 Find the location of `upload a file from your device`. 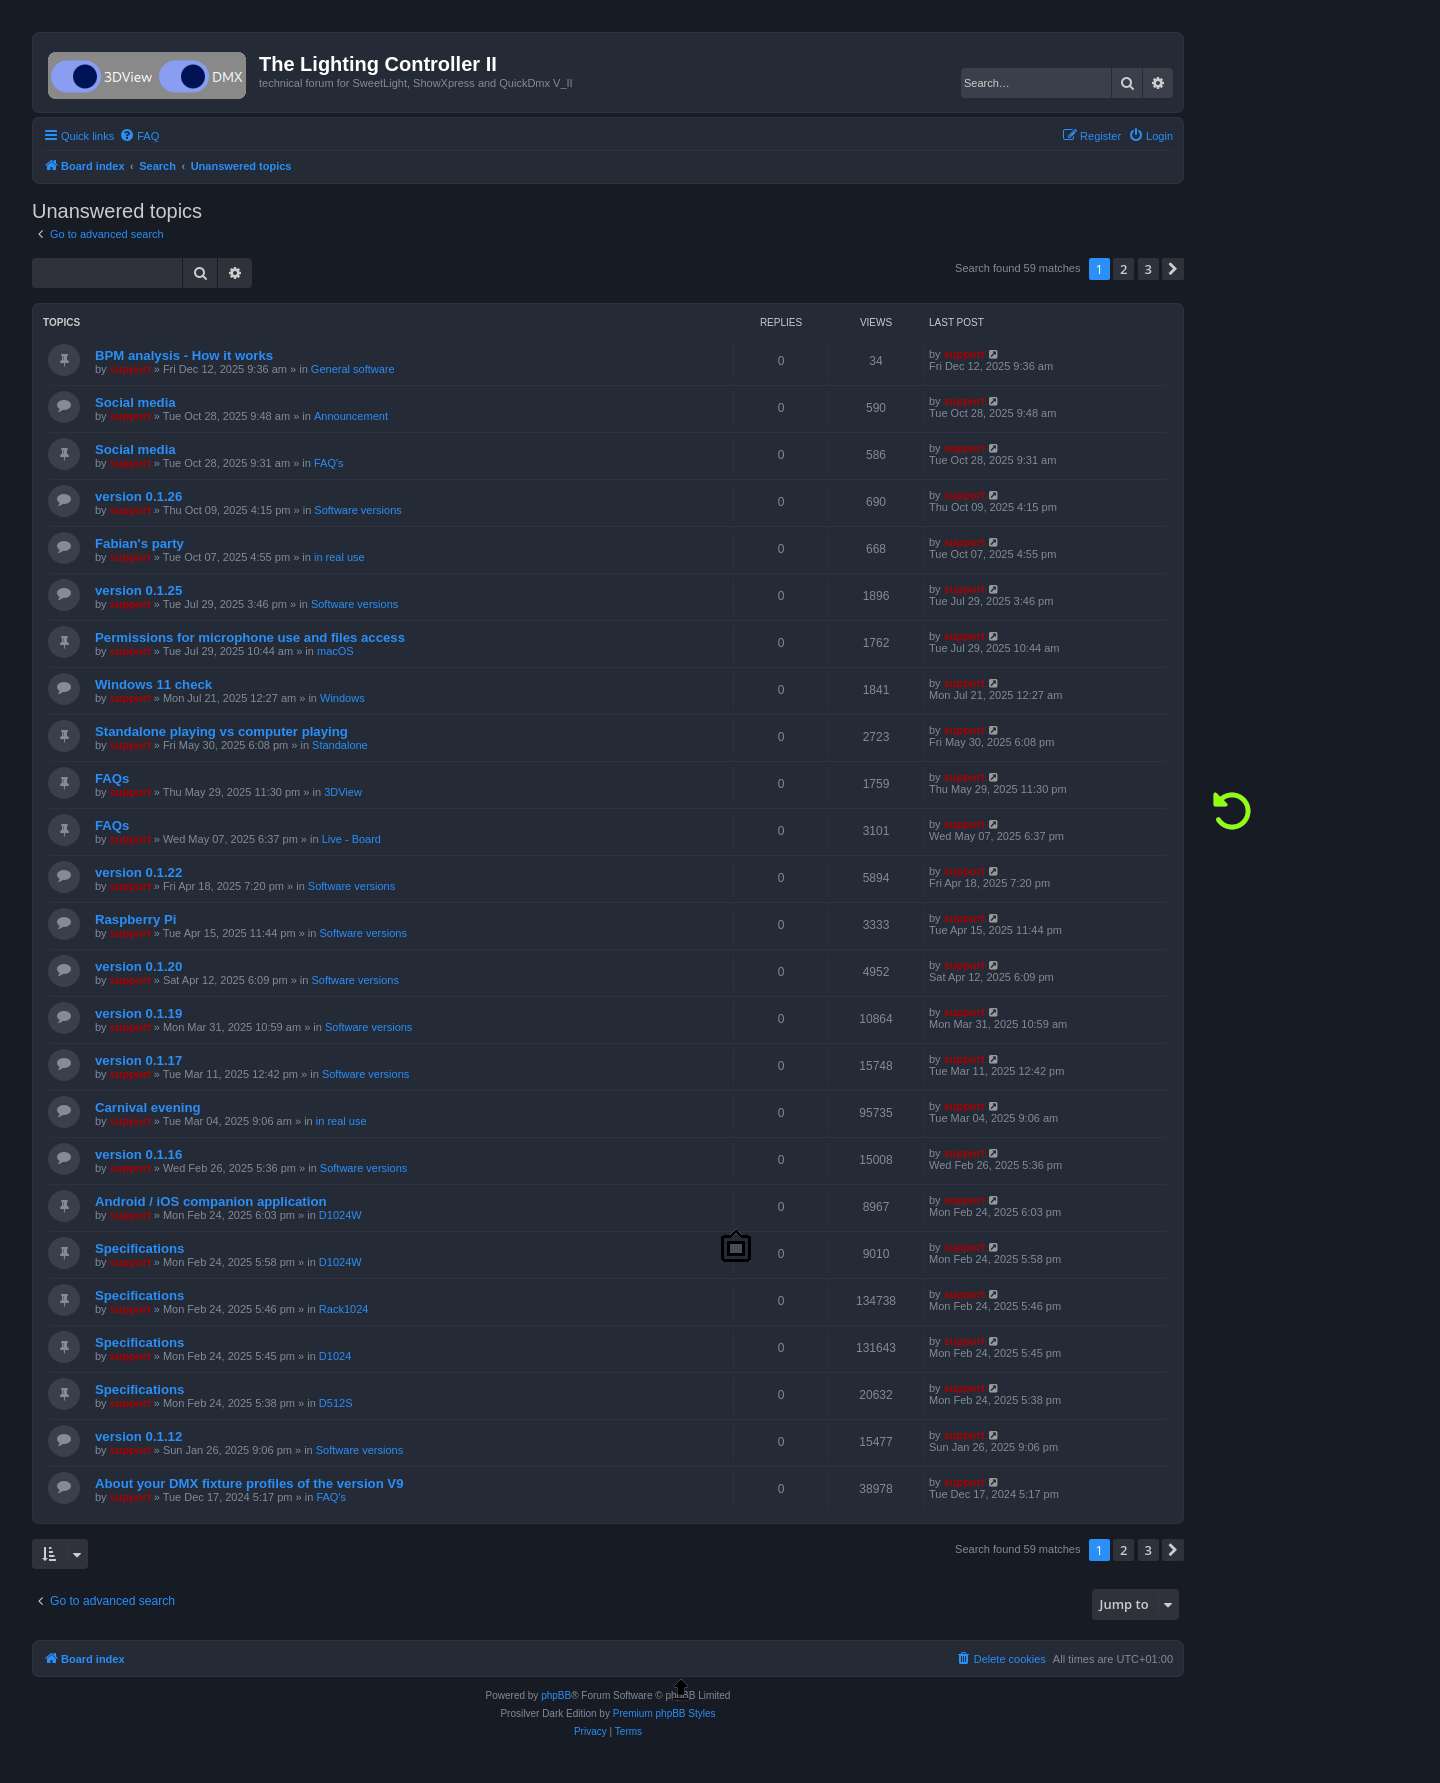

upload a file from your device is located at coordinates (681, 1690).